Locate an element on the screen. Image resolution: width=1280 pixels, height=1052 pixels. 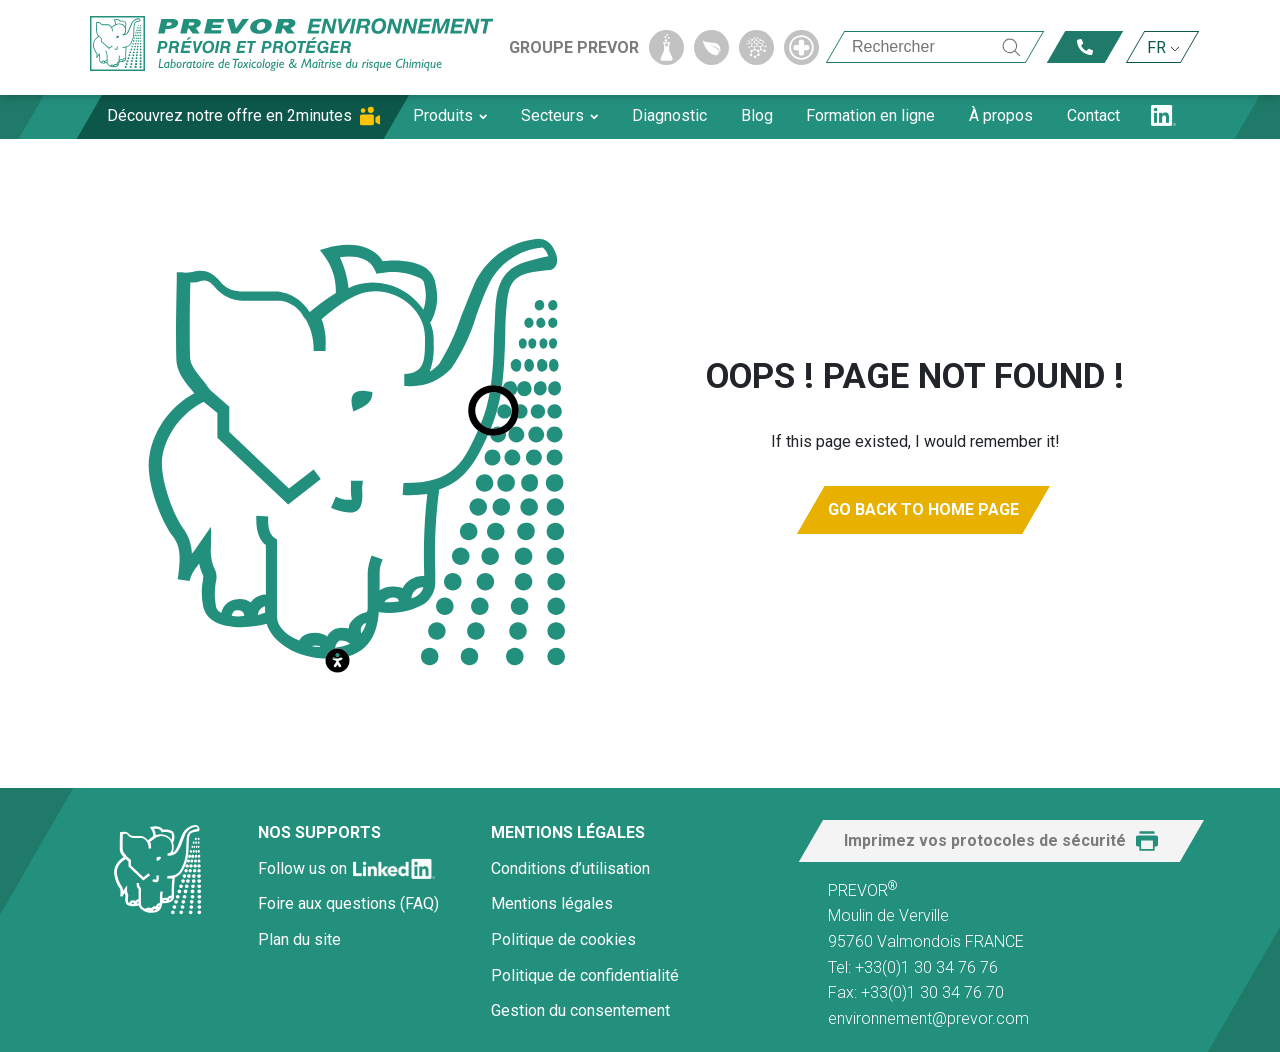
indicates accessibility features are available is located at coordinates (337, 660).